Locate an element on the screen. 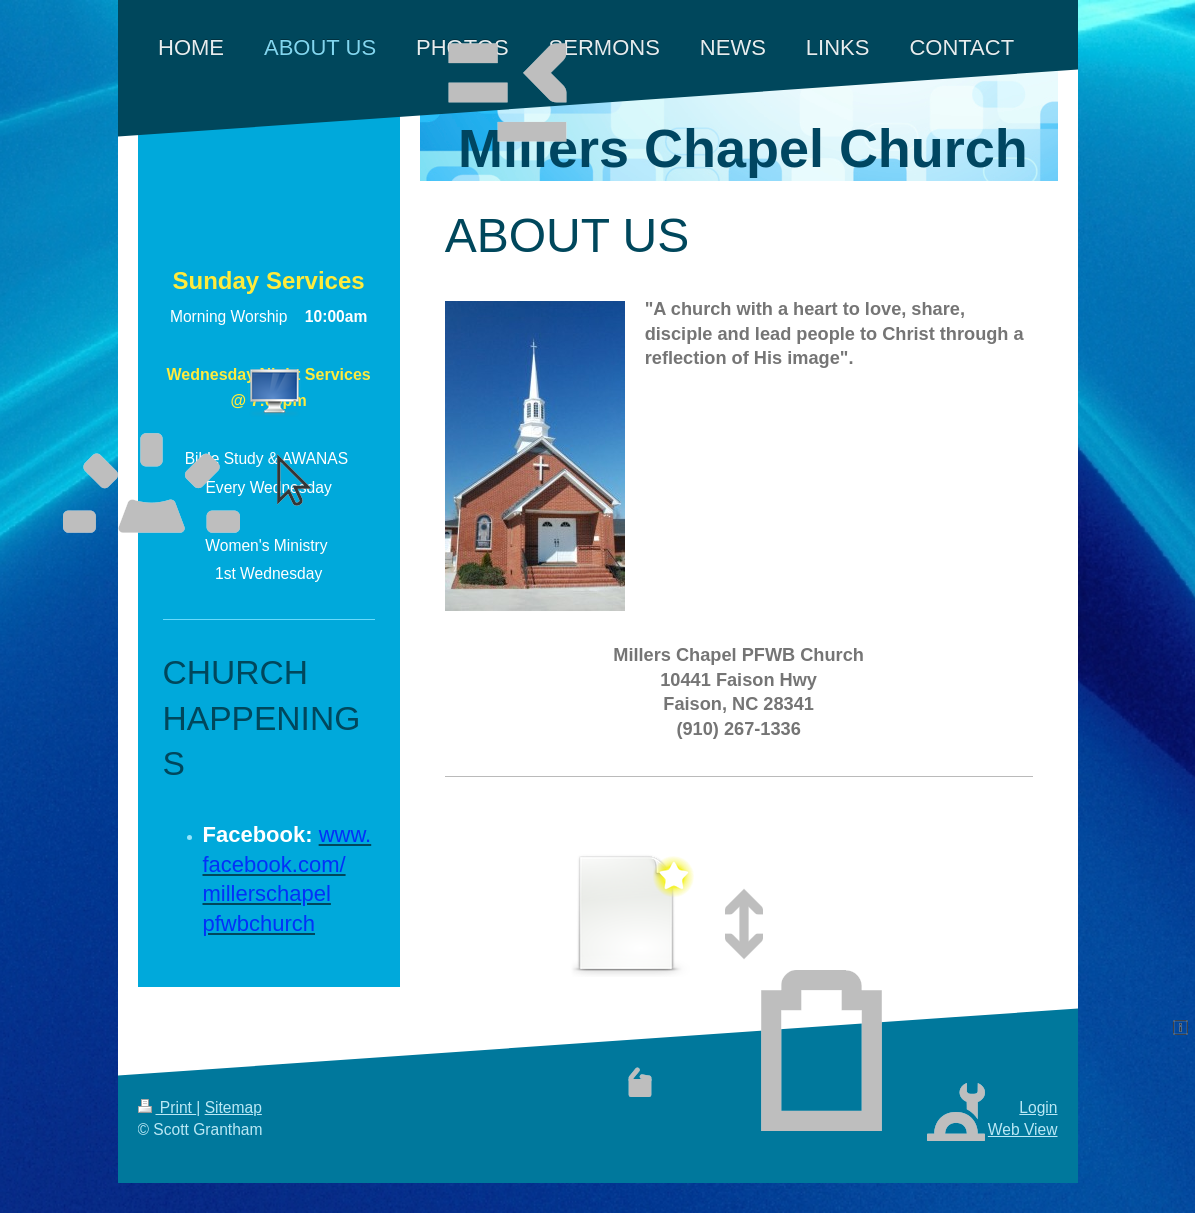 The width and height of the screenshot is (1195, 1213). access engineering or technical tools is located at coordinates (956, 1112).